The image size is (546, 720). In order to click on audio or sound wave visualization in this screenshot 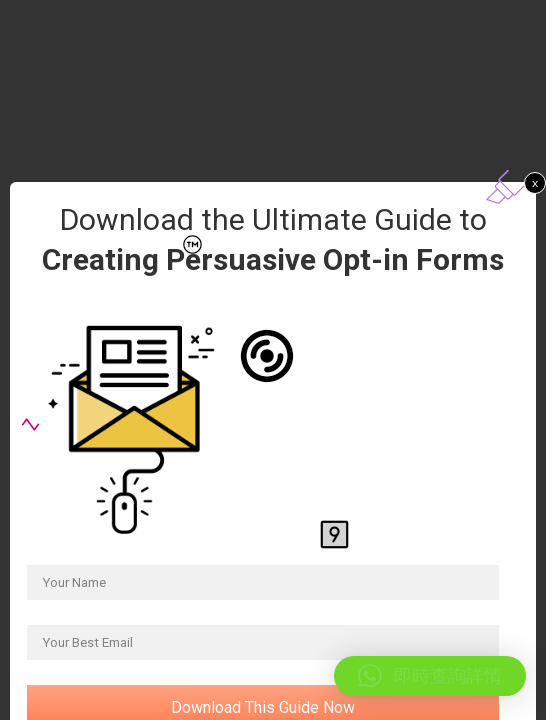, I will do `click(30, 424)`.